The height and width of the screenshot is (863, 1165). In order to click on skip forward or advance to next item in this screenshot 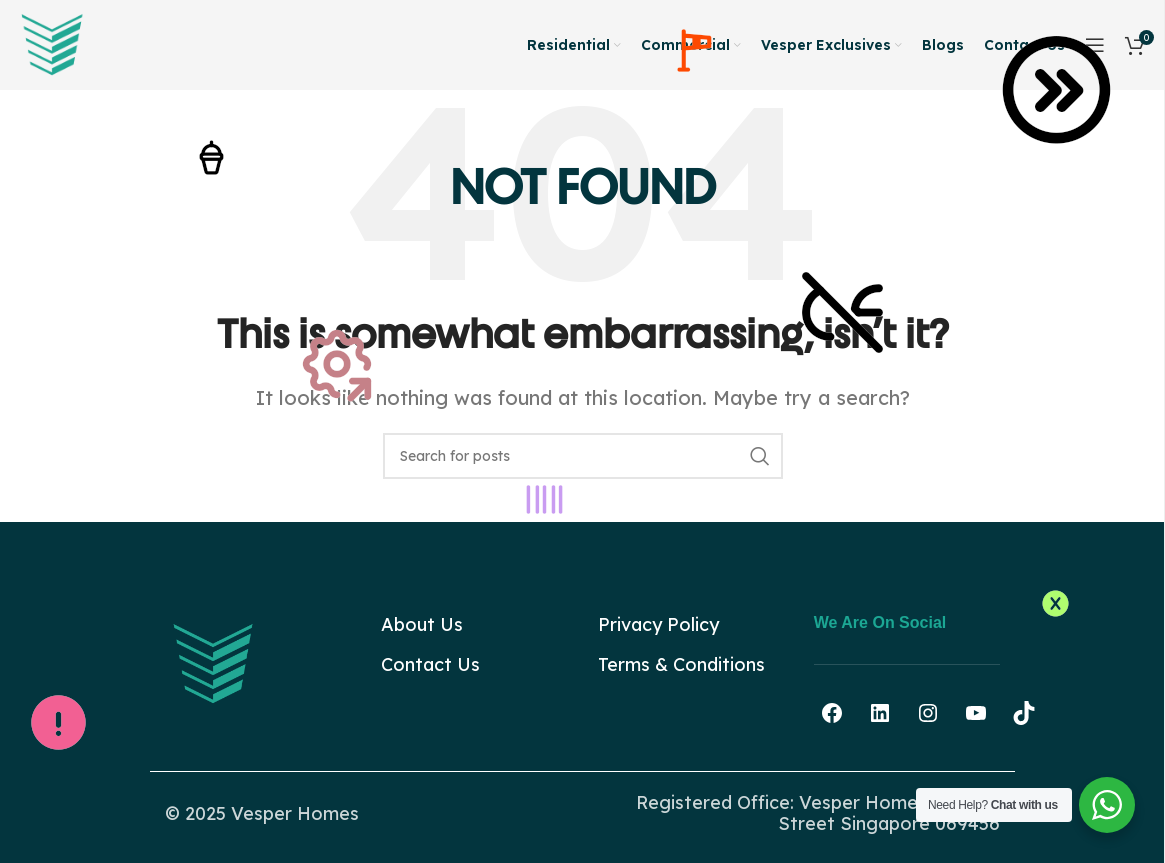, I will do `click(1056, 90)`.